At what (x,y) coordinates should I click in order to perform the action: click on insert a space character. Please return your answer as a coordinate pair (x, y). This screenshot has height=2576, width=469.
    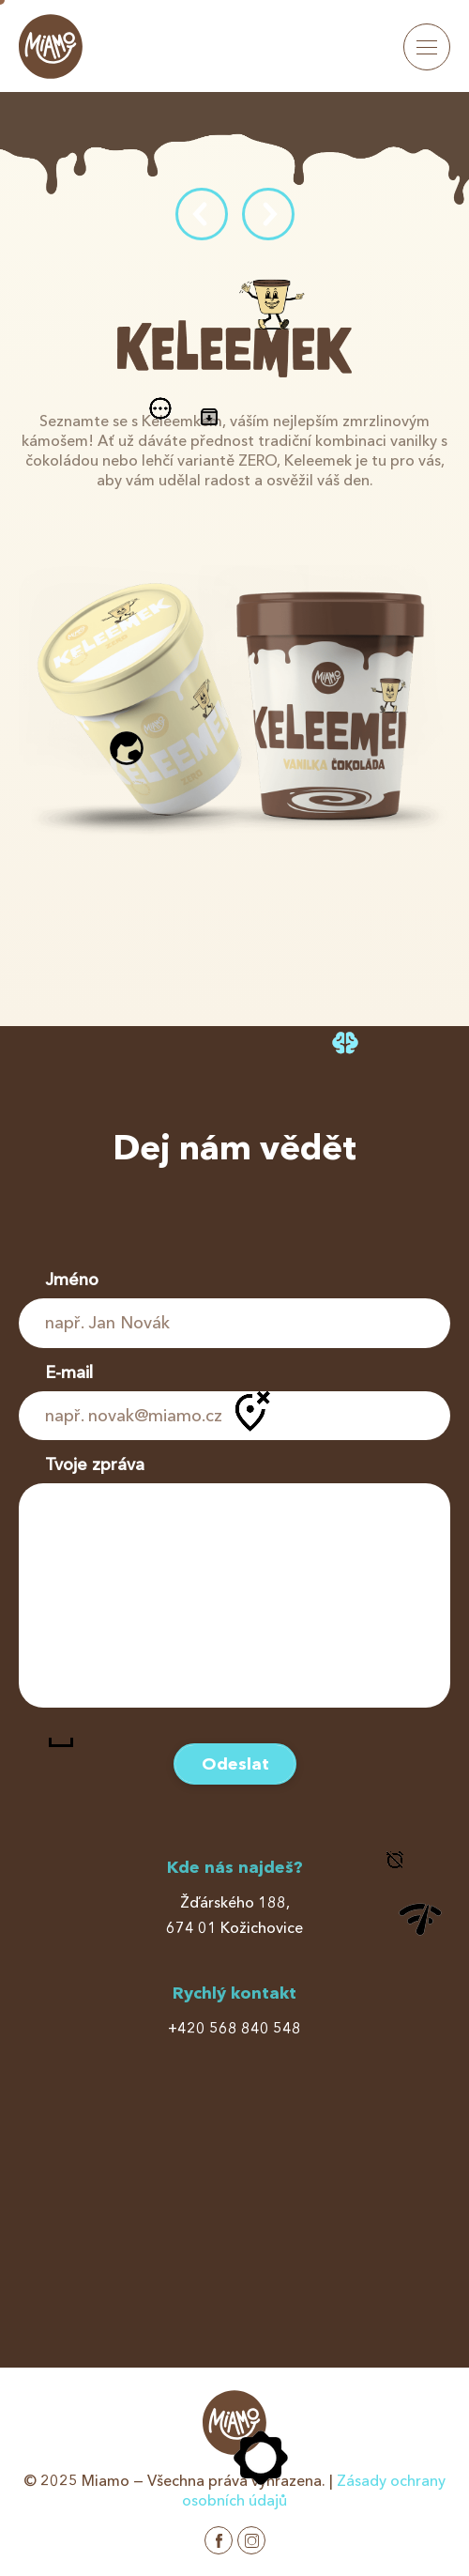
    Looking at the image, I should click on (61, 1742).